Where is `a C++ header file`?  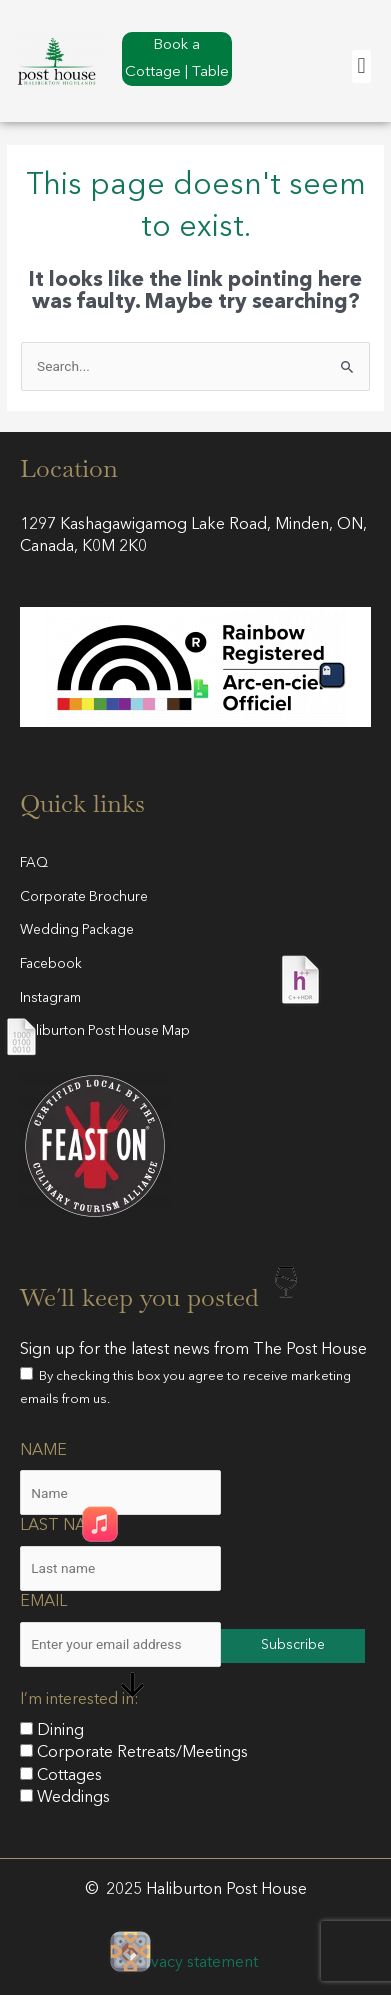 a C++ header file is located at coordinates (300, 980).